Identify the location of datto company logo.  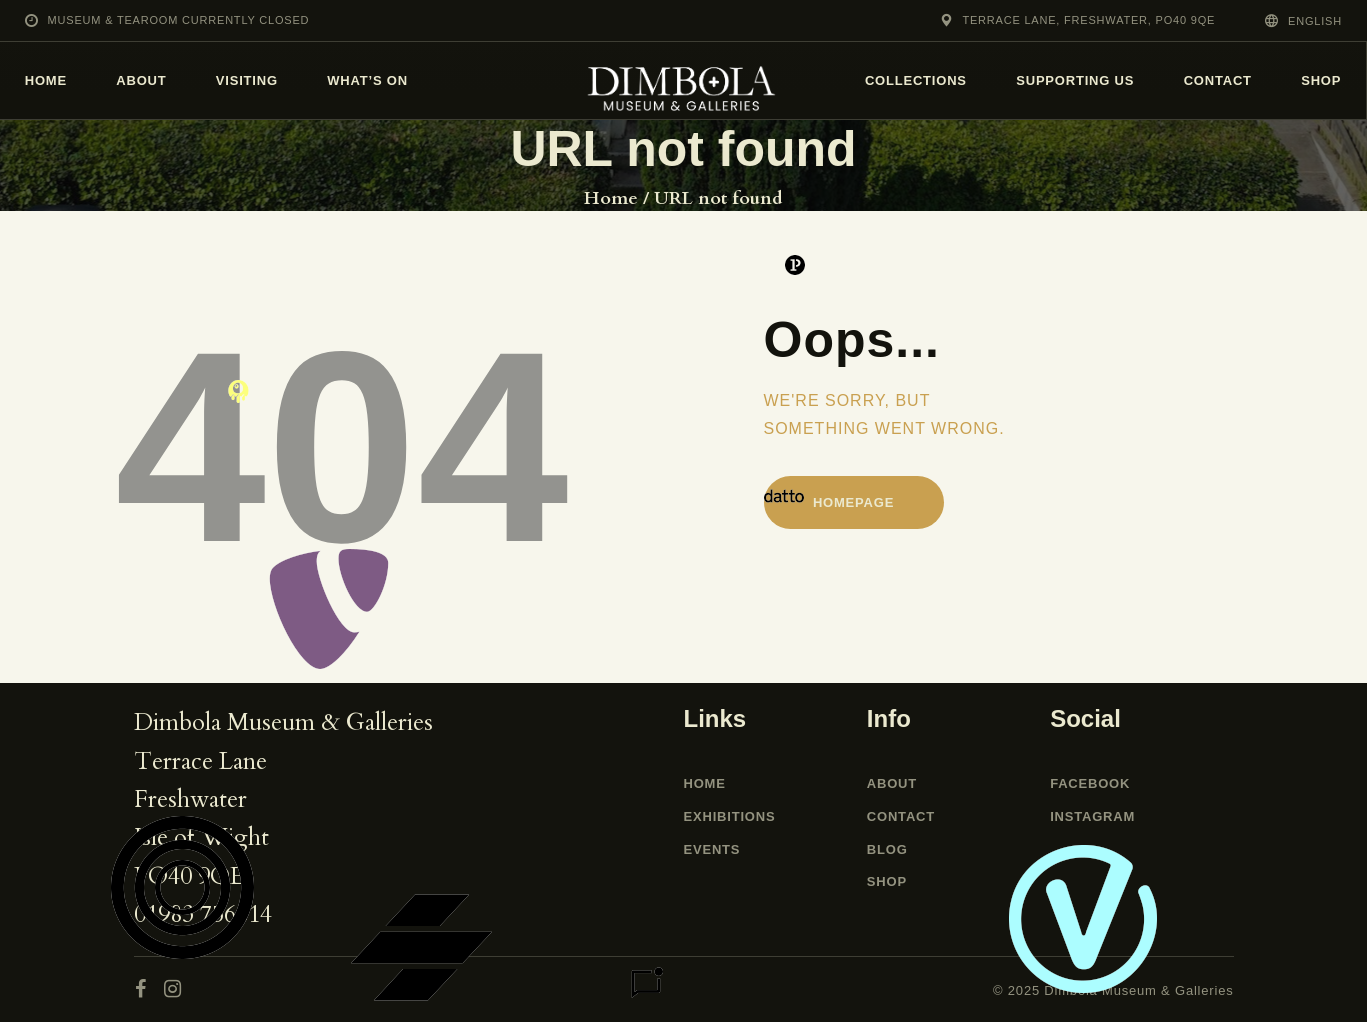
(784, 496).